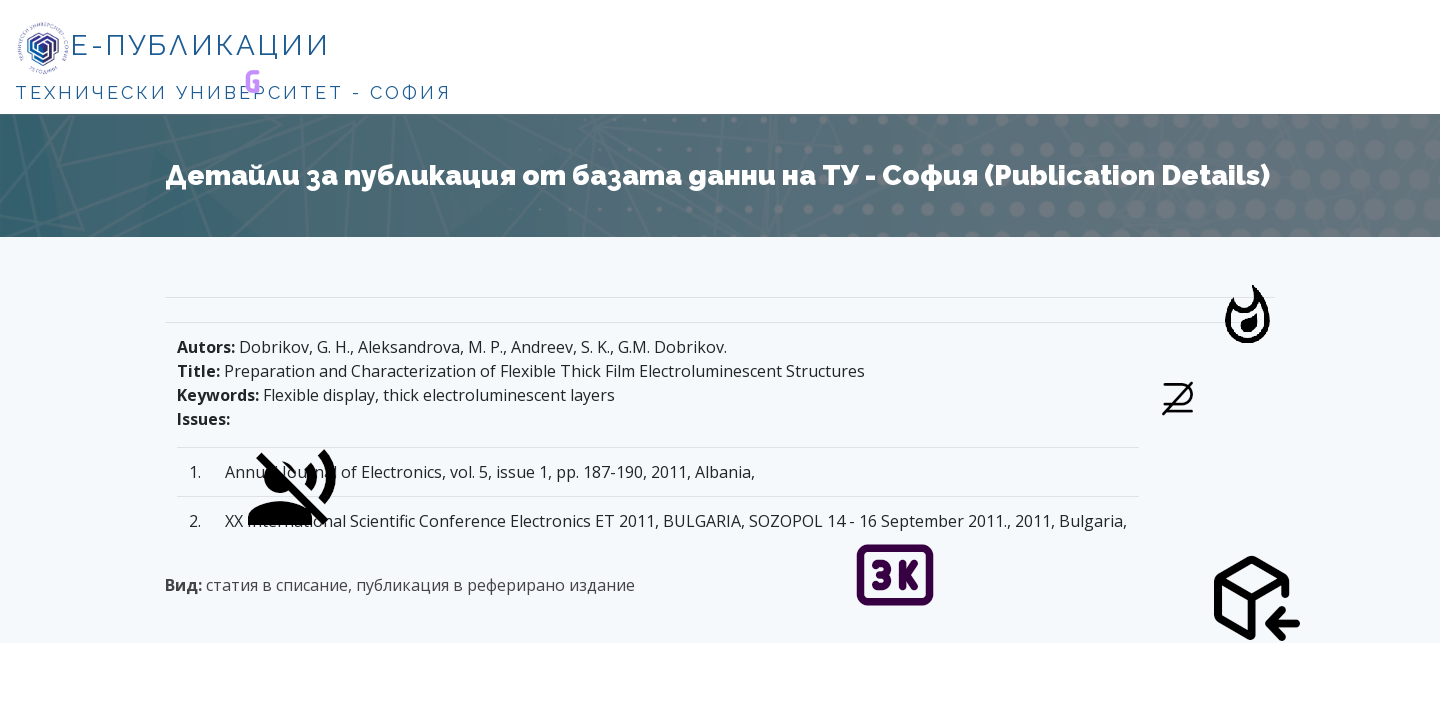 The height and width of the screenshot is (720, 1440). Describe the element at coordinates (1257, 598) in the screenshot. I see `view package dependencies` at that location.